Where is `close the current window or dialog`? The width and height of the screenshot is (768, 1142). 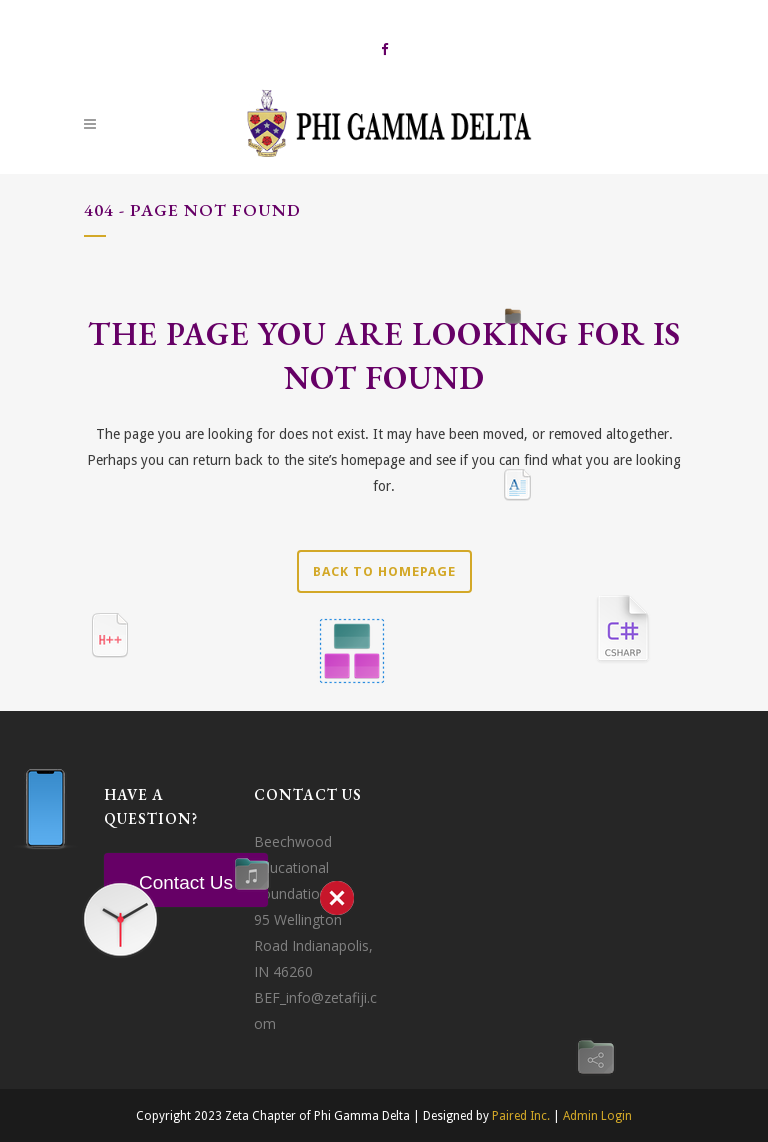 close the current window or dialog is located at coordinates (337, 898).